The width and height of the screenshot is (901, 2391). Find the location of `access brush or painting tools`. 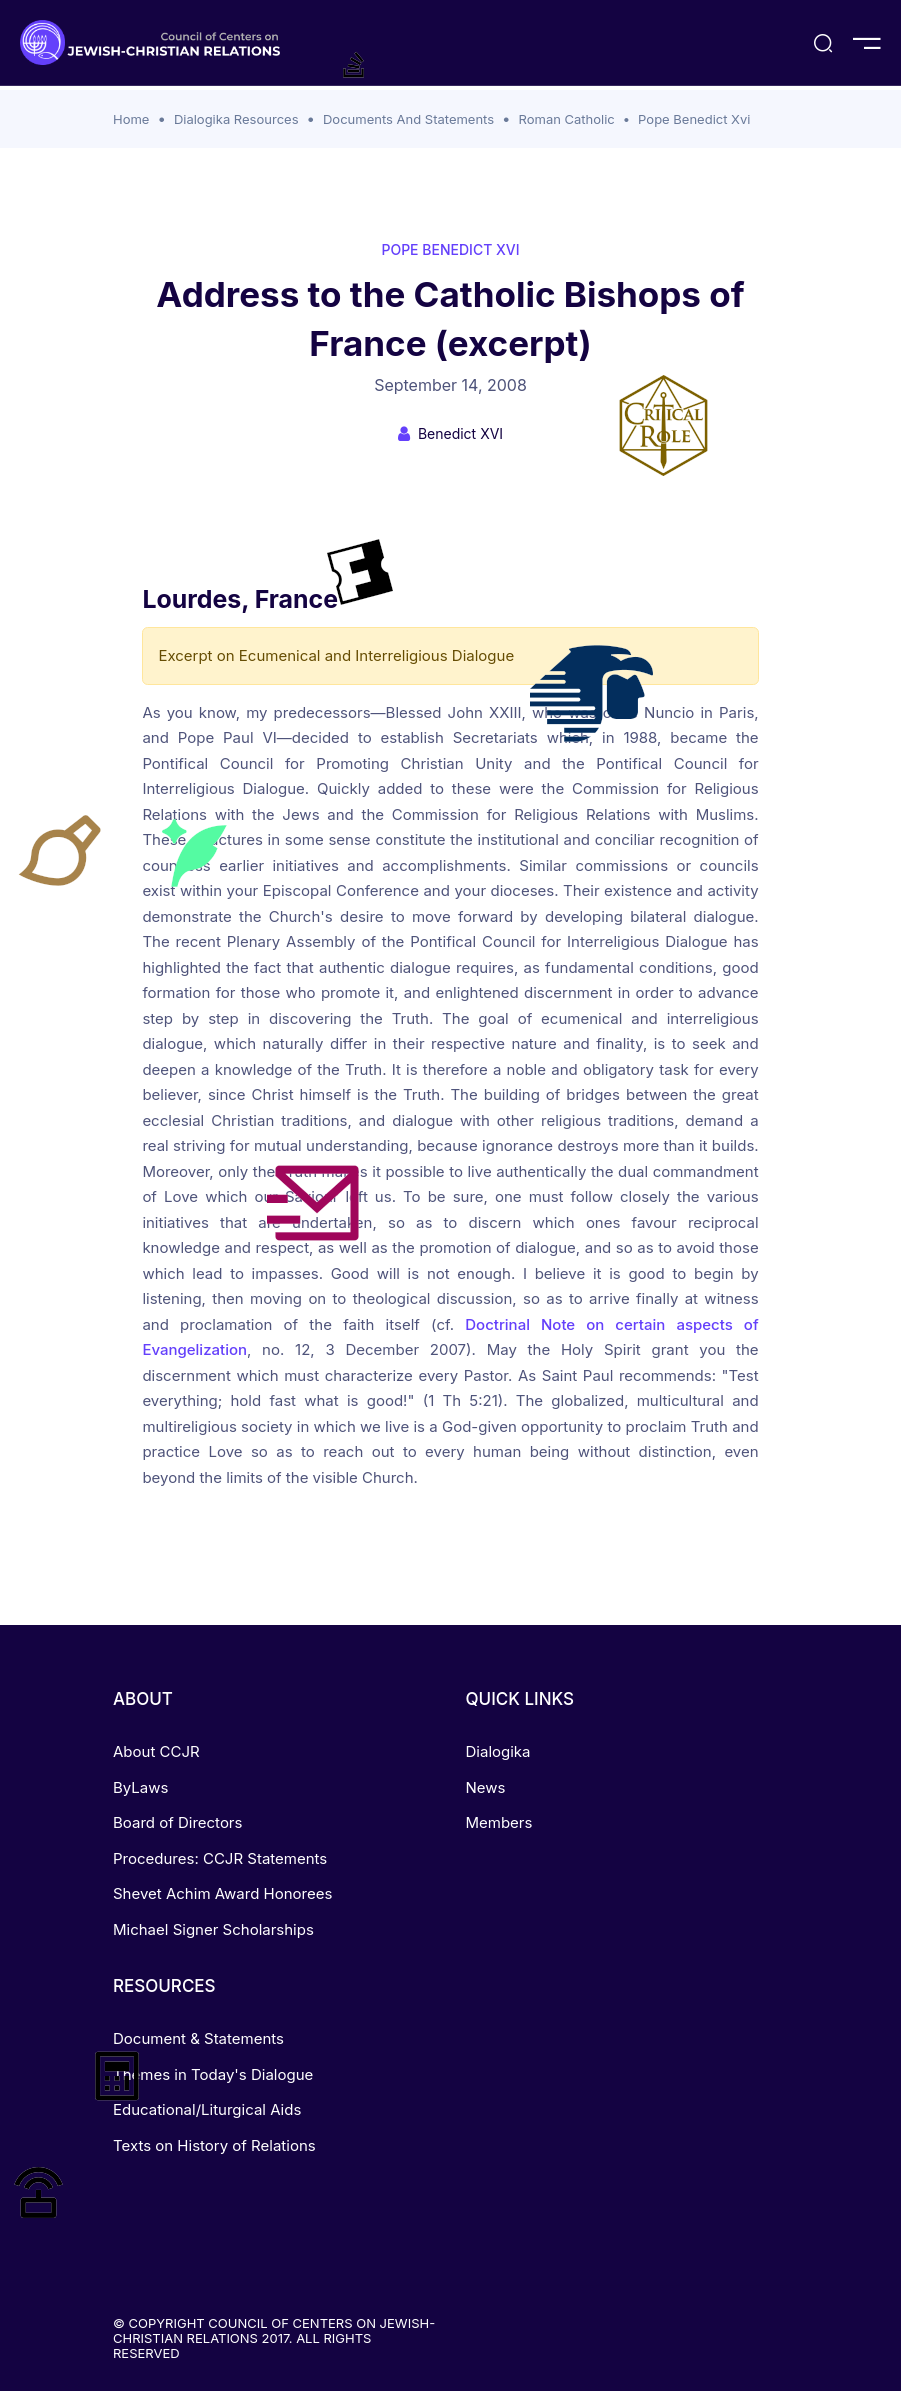

access brush or painting tools is located at coordinates (60, 852).